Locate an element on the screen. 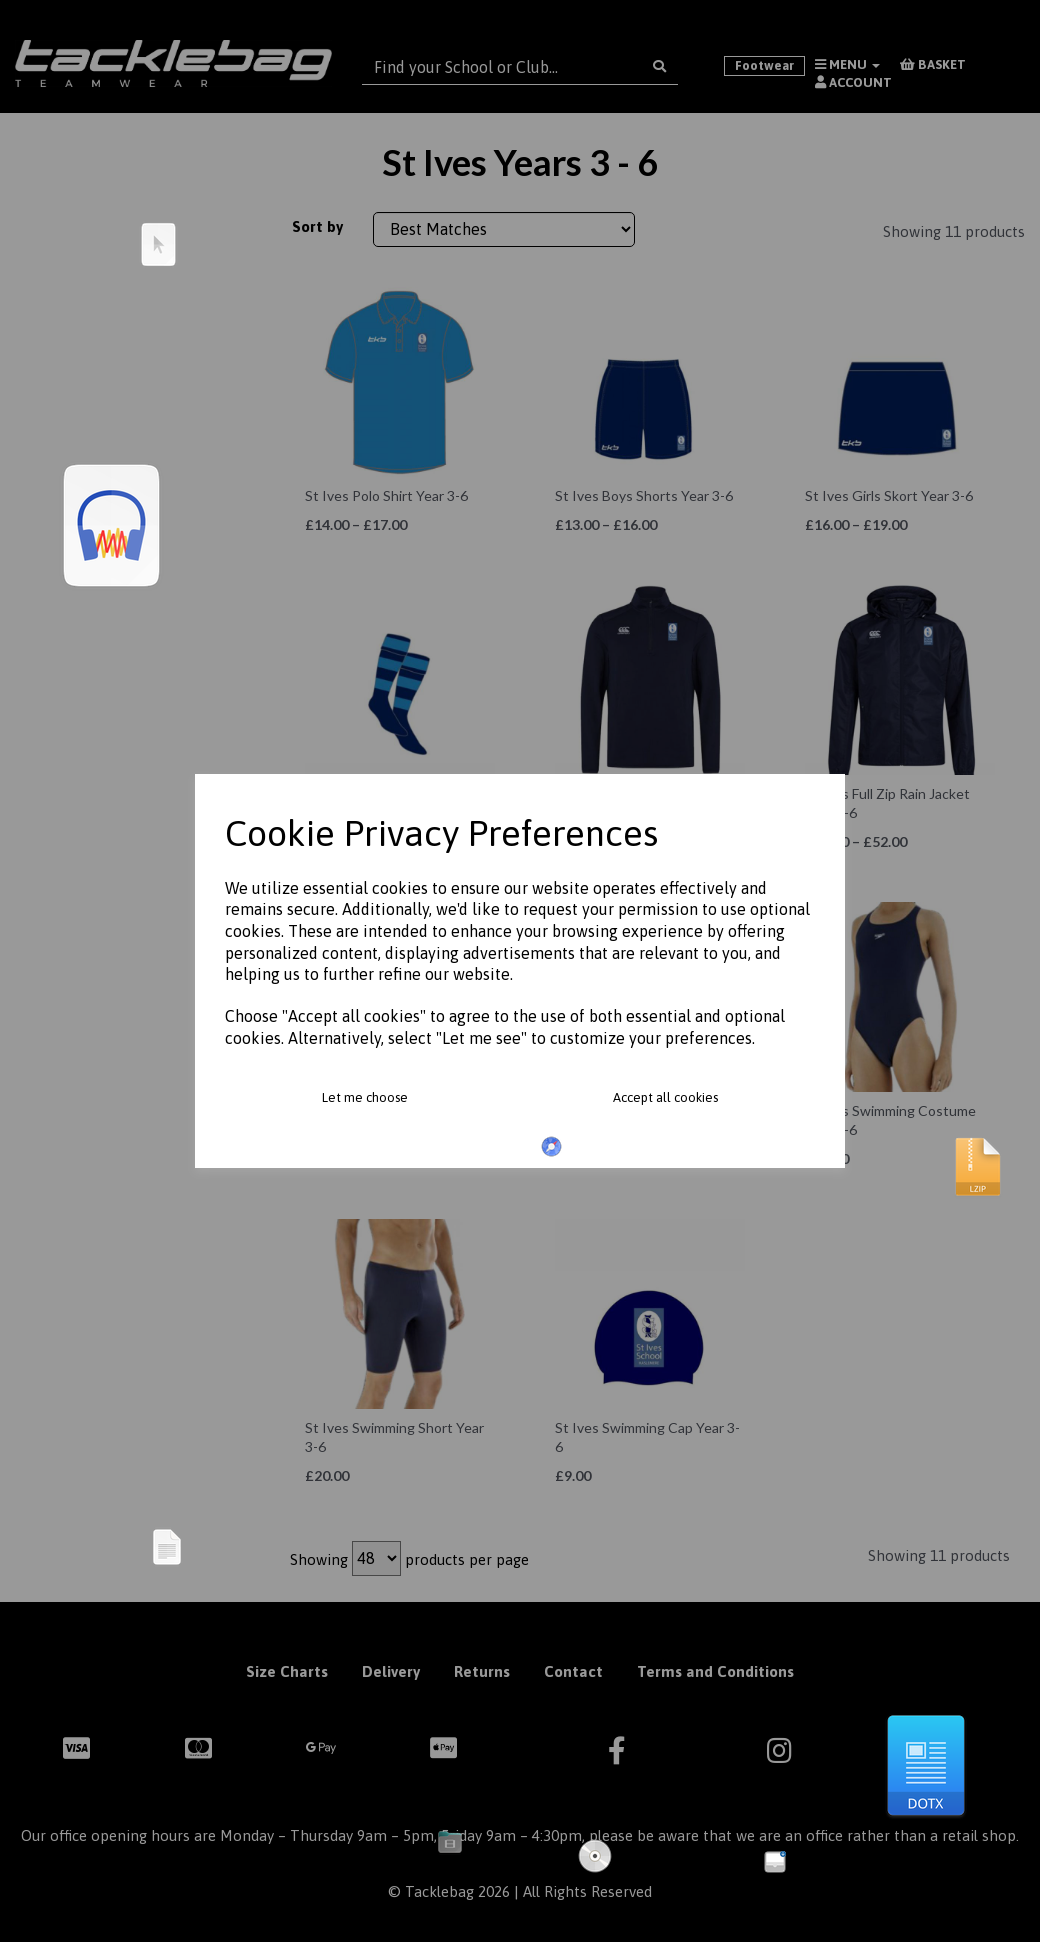 This screenshot has height=1942, width=1040. cursor image file type is located at coordinates (158, 244).